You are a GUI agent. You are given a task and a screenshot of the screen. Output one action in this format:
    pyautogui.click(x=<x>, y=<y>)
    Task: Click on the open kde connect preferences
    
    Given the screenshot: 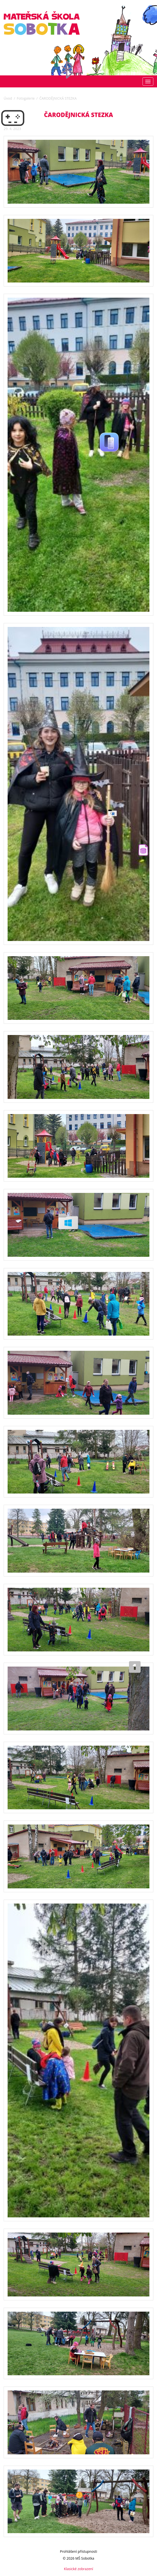 What is the action you would take?
    pyautogui.click(x=109, y=442)
    